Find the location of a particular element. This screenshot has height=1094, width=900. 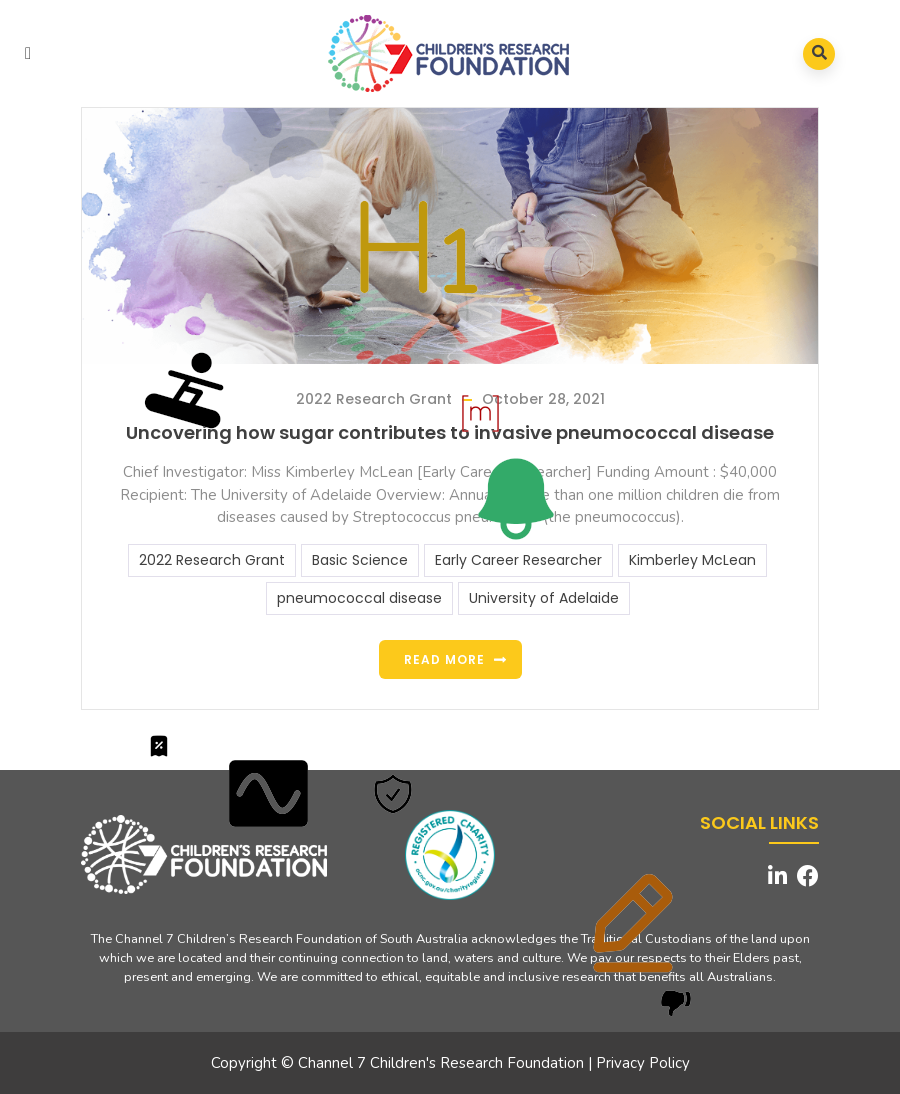

link to Matrix messaging platform is located at coordinates (480, 413).